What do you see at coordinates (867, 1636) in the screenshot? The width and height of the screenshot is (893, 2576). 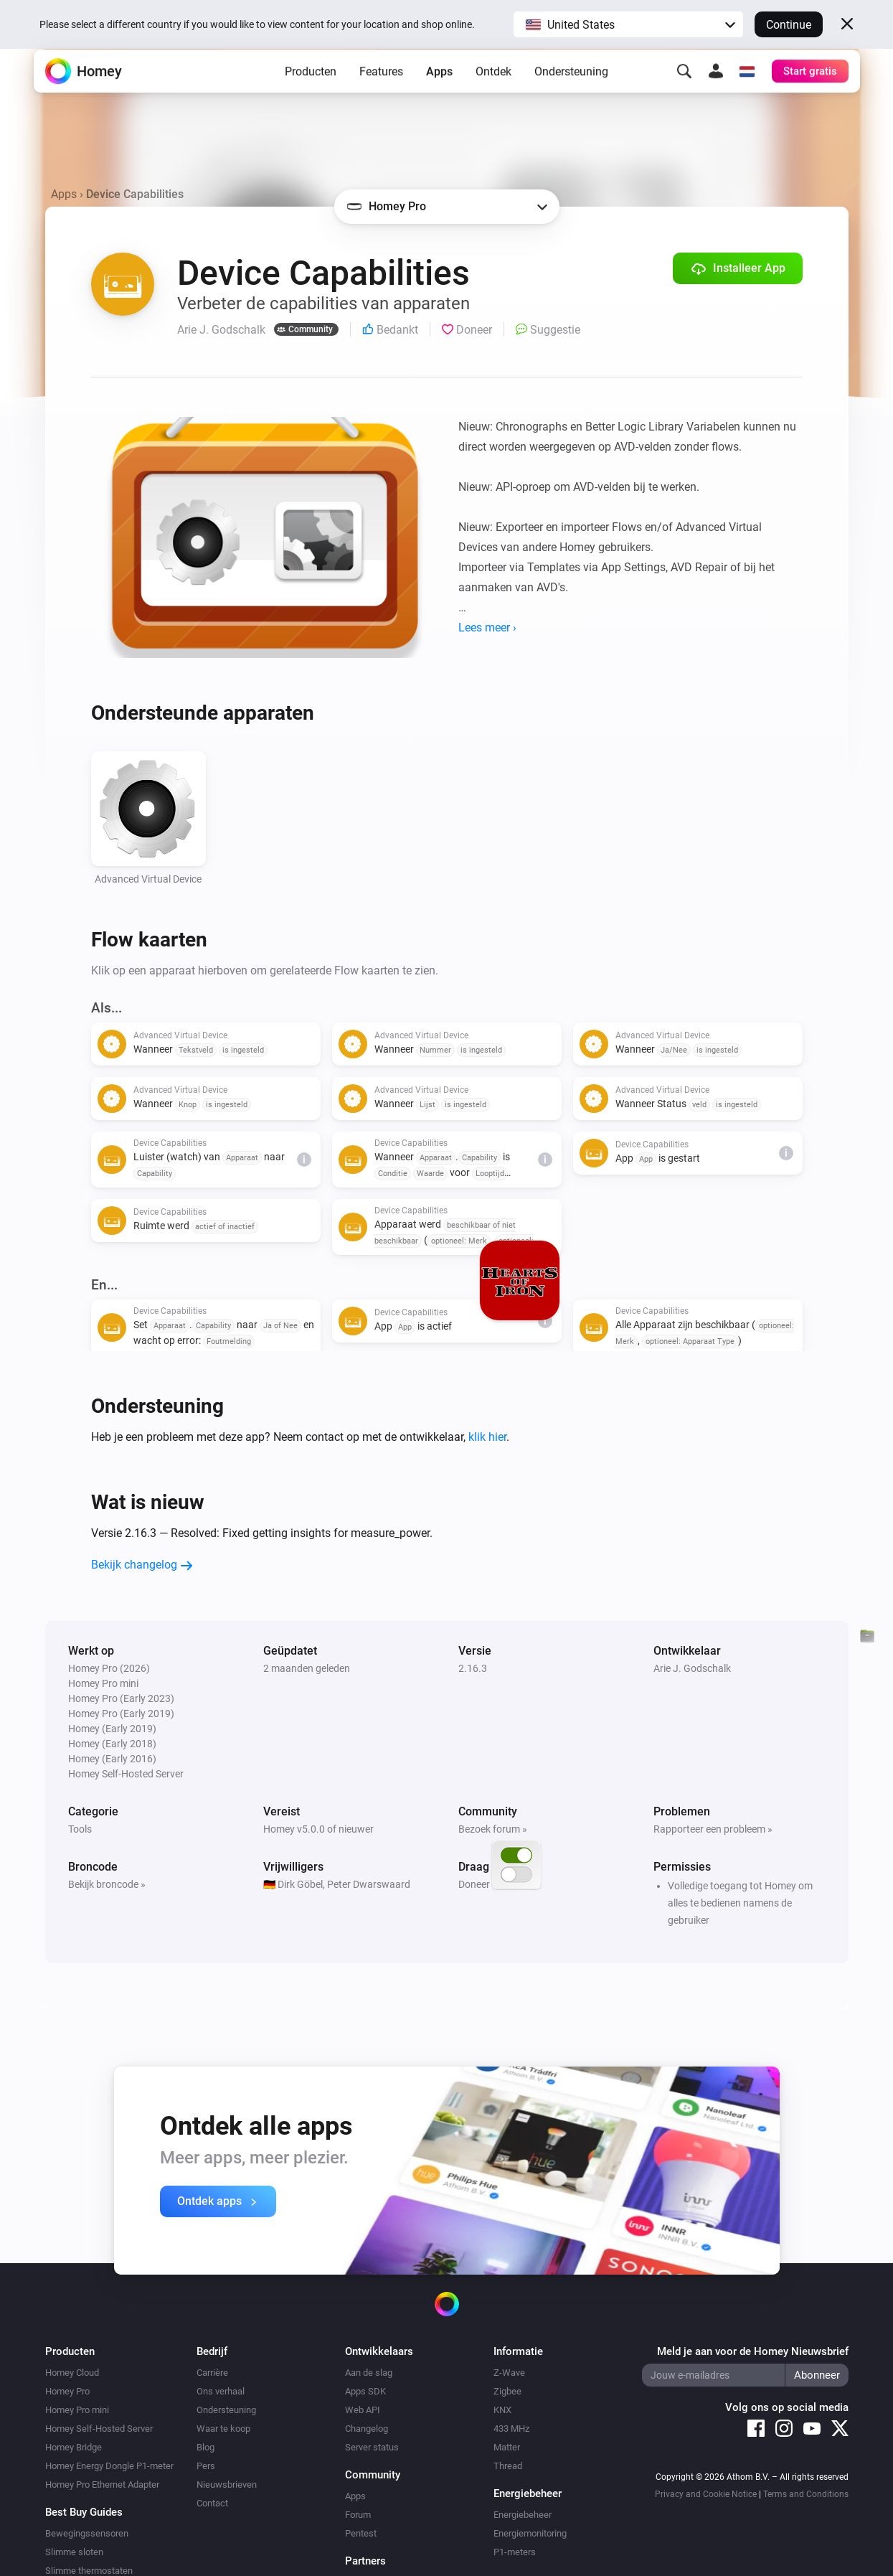 I see `open the file manager` at bounding box center [867, 1636].